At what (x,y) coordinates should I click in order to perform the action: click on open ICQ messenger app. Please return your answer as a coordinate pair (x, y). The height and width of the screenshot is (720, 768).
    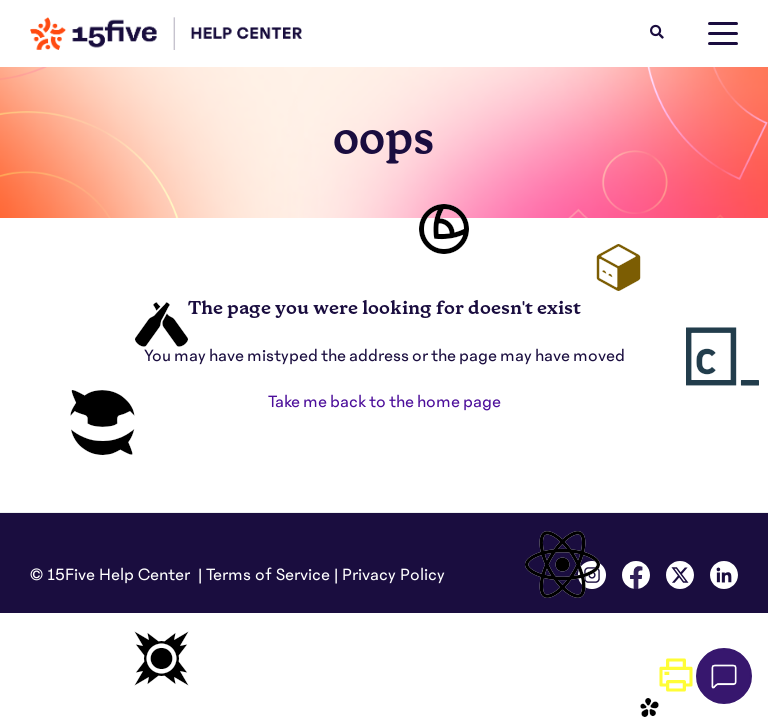
    Looking at the image, I should click on (649, 707).